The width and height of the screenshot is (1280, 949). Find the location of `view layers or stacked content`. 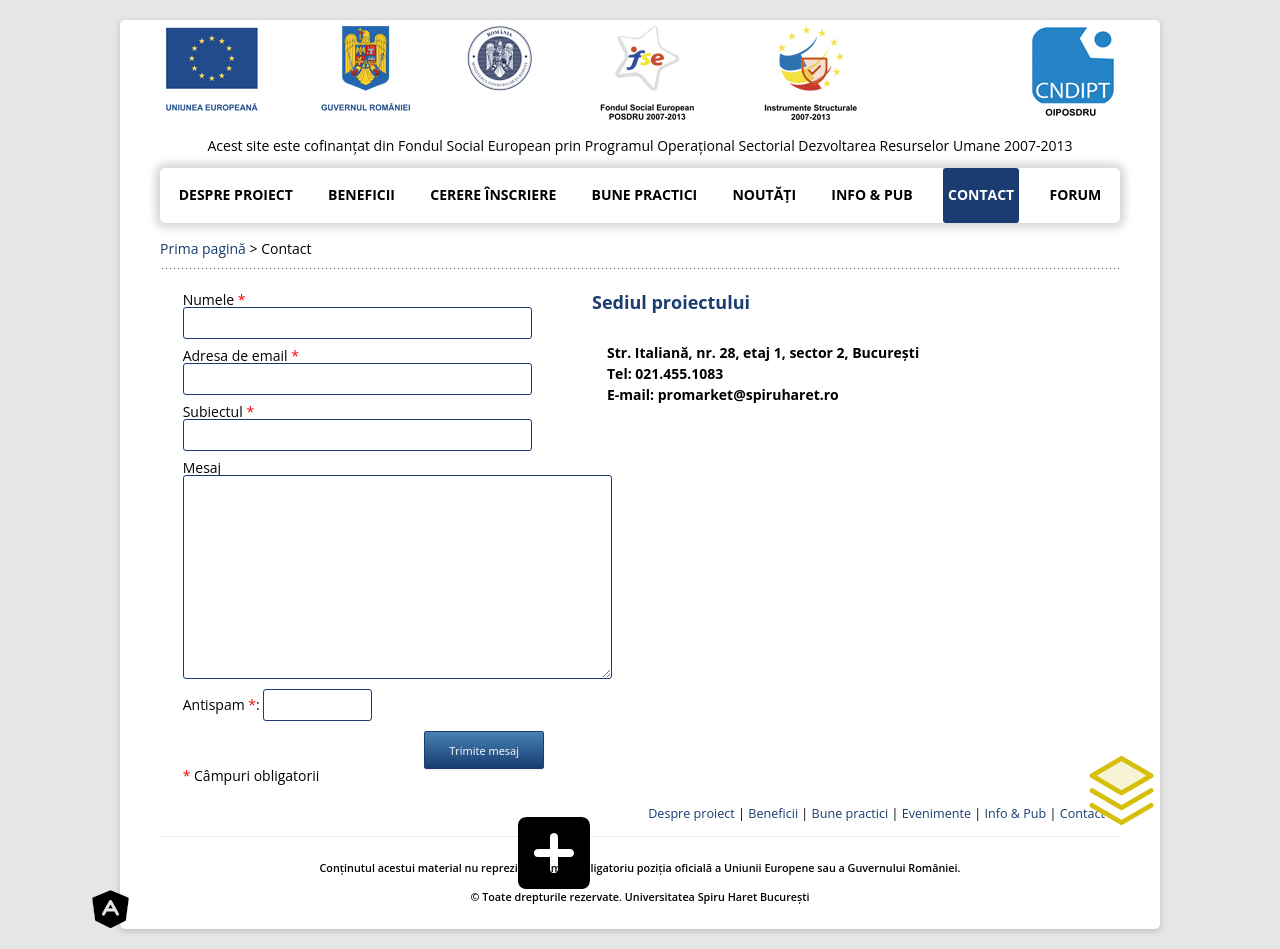

view layers or stacked content is located at coordinates (1121, 790).